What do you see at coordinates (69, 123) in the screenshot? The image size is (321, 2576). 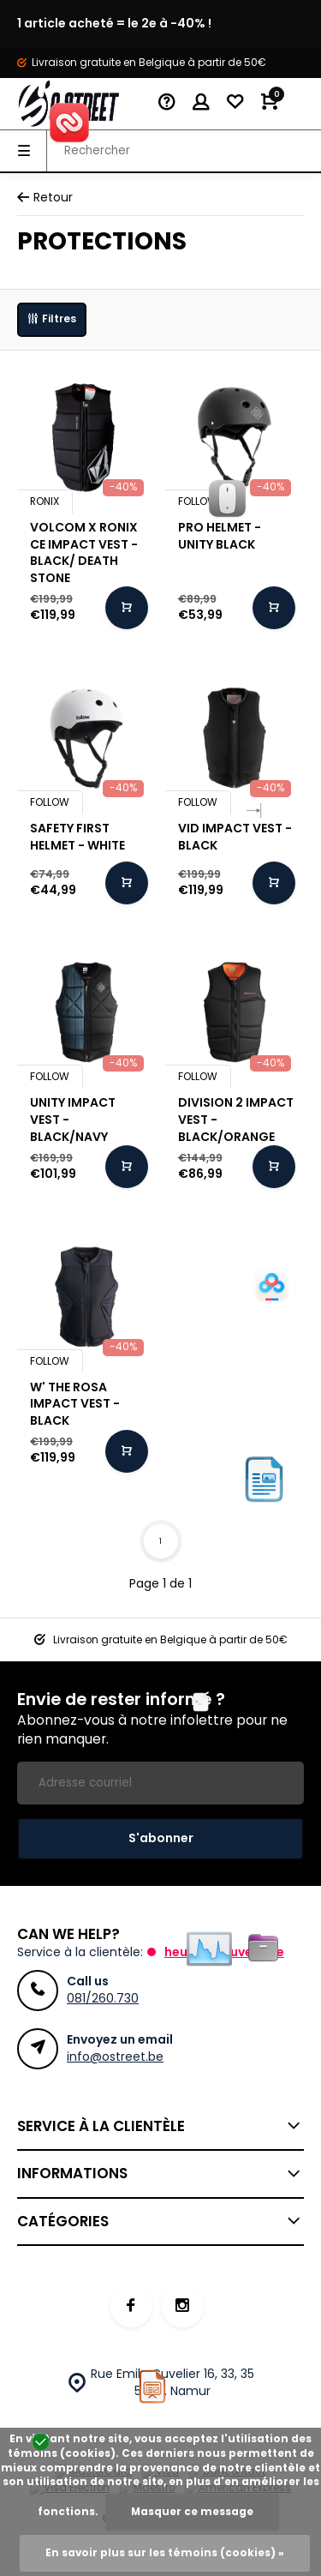 I see `open authy for two-factor authentication codes` at bounding box center [69, 123].